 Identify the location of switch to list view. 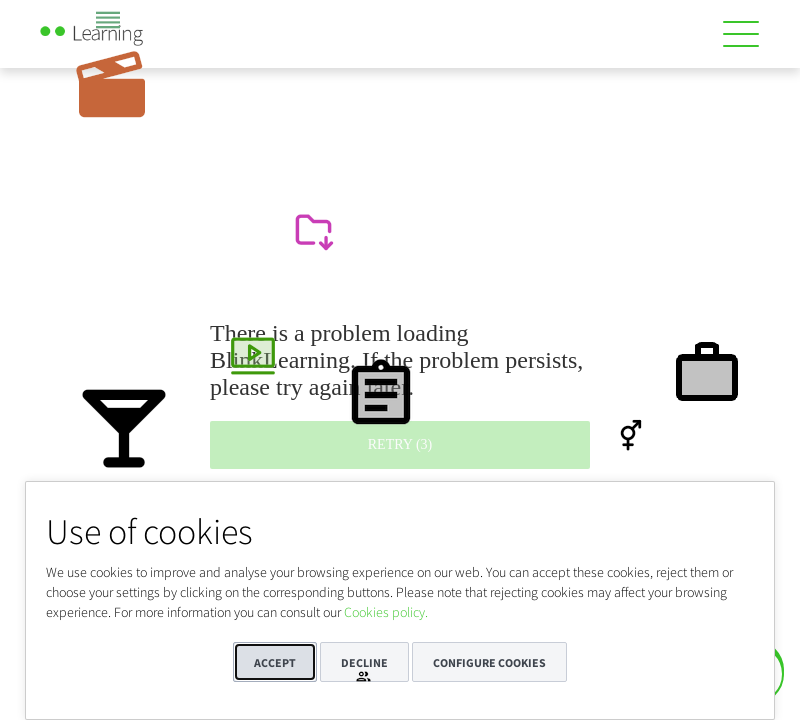
(108, 20).